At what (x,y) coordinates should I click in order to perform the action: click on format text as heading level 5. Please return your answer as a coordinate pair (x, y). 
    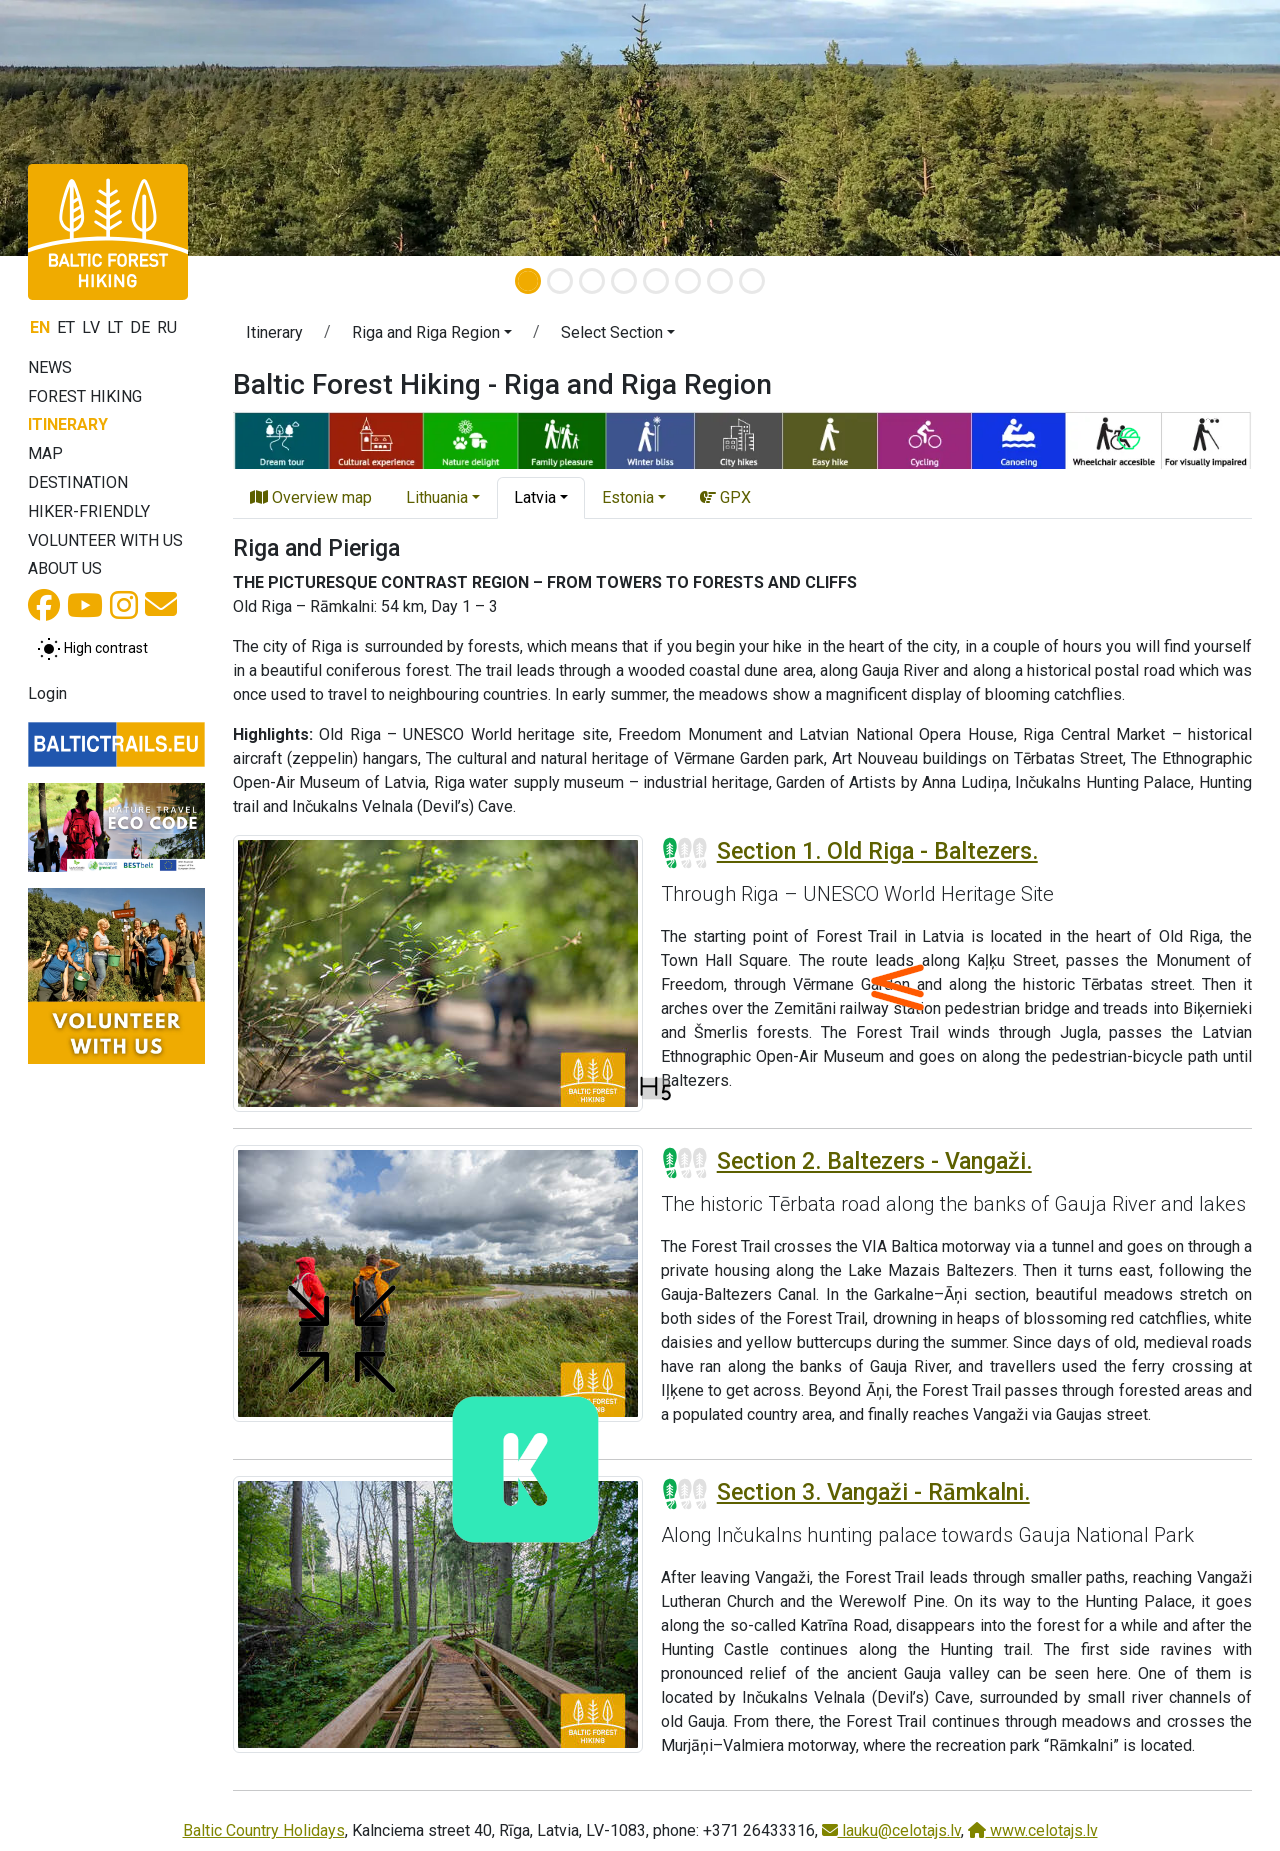
    Looking at the image, I should click on (654, 1088).